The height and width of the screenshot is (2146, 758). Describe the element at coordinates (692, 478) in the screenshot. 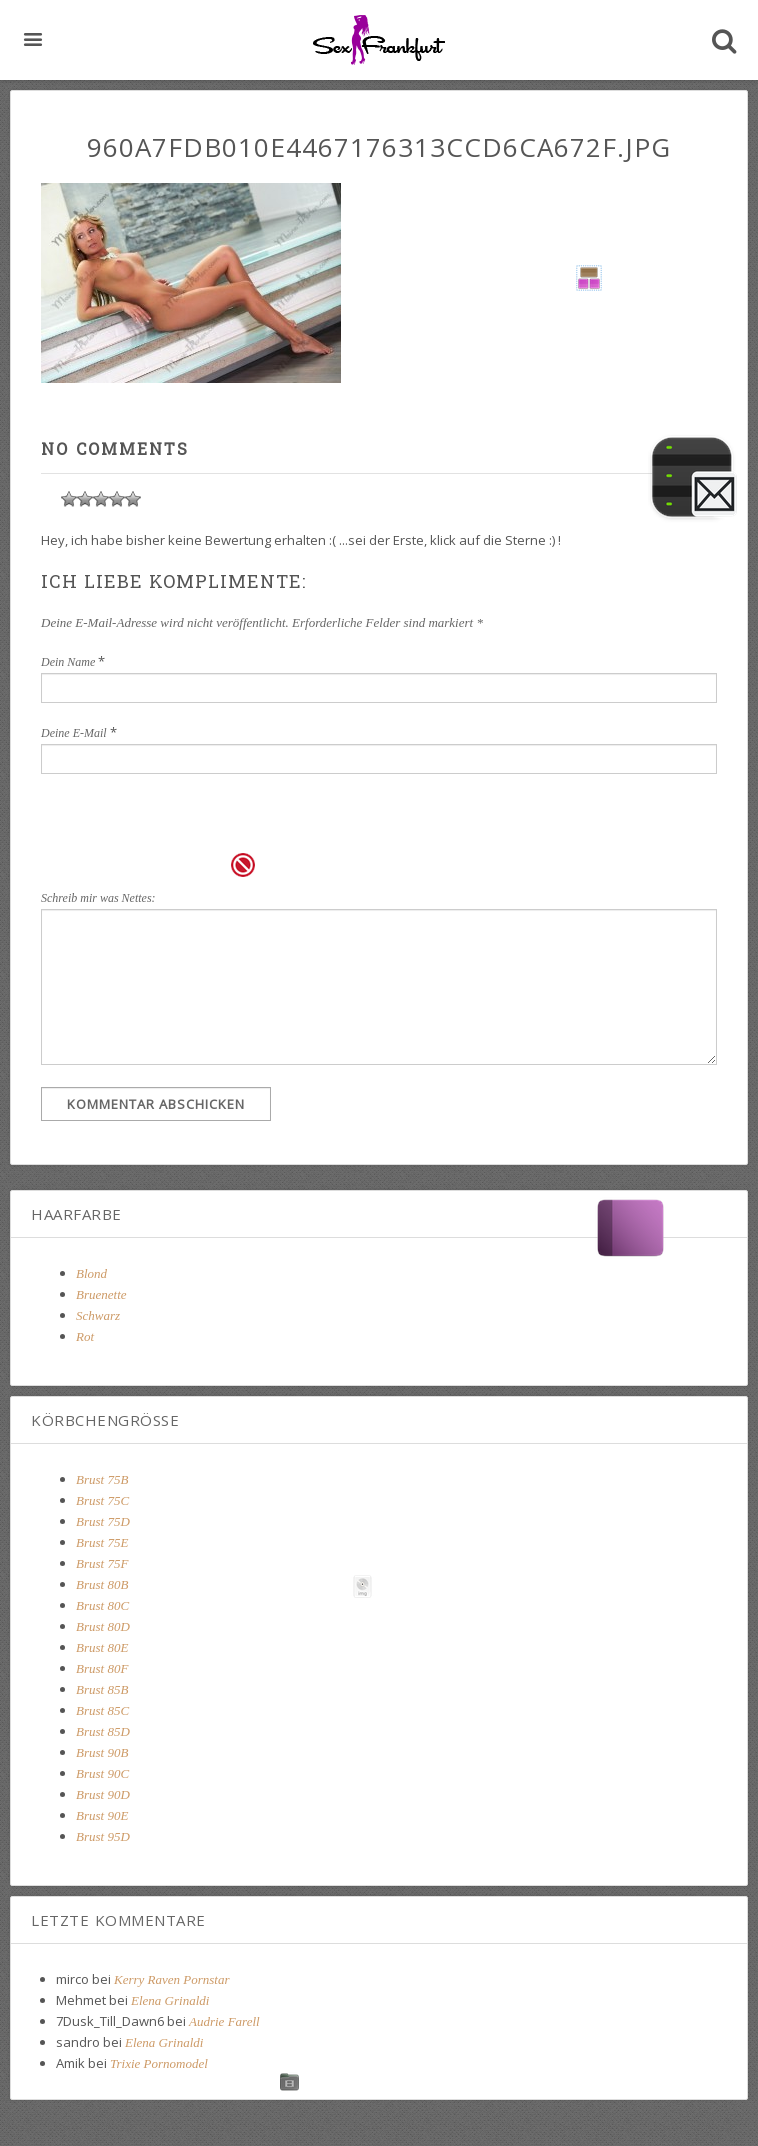

I see `configure mail server settings` at that location.